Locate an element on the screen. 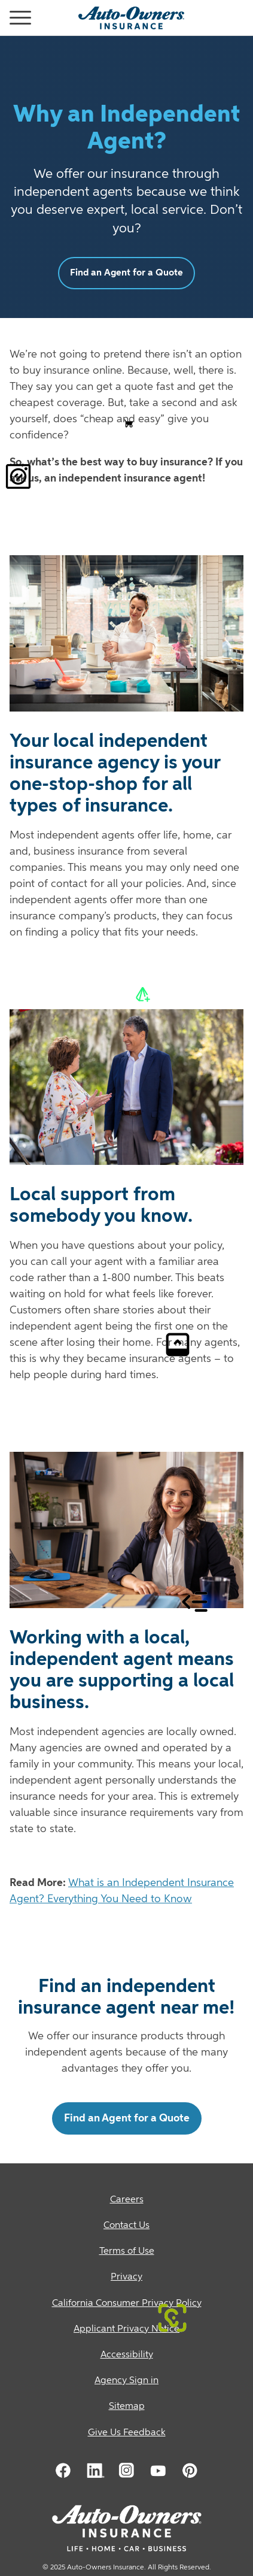 The height and width of the screenshot is (2576, 253). add a new 3D object or shape is located at coordinates (142, 994).